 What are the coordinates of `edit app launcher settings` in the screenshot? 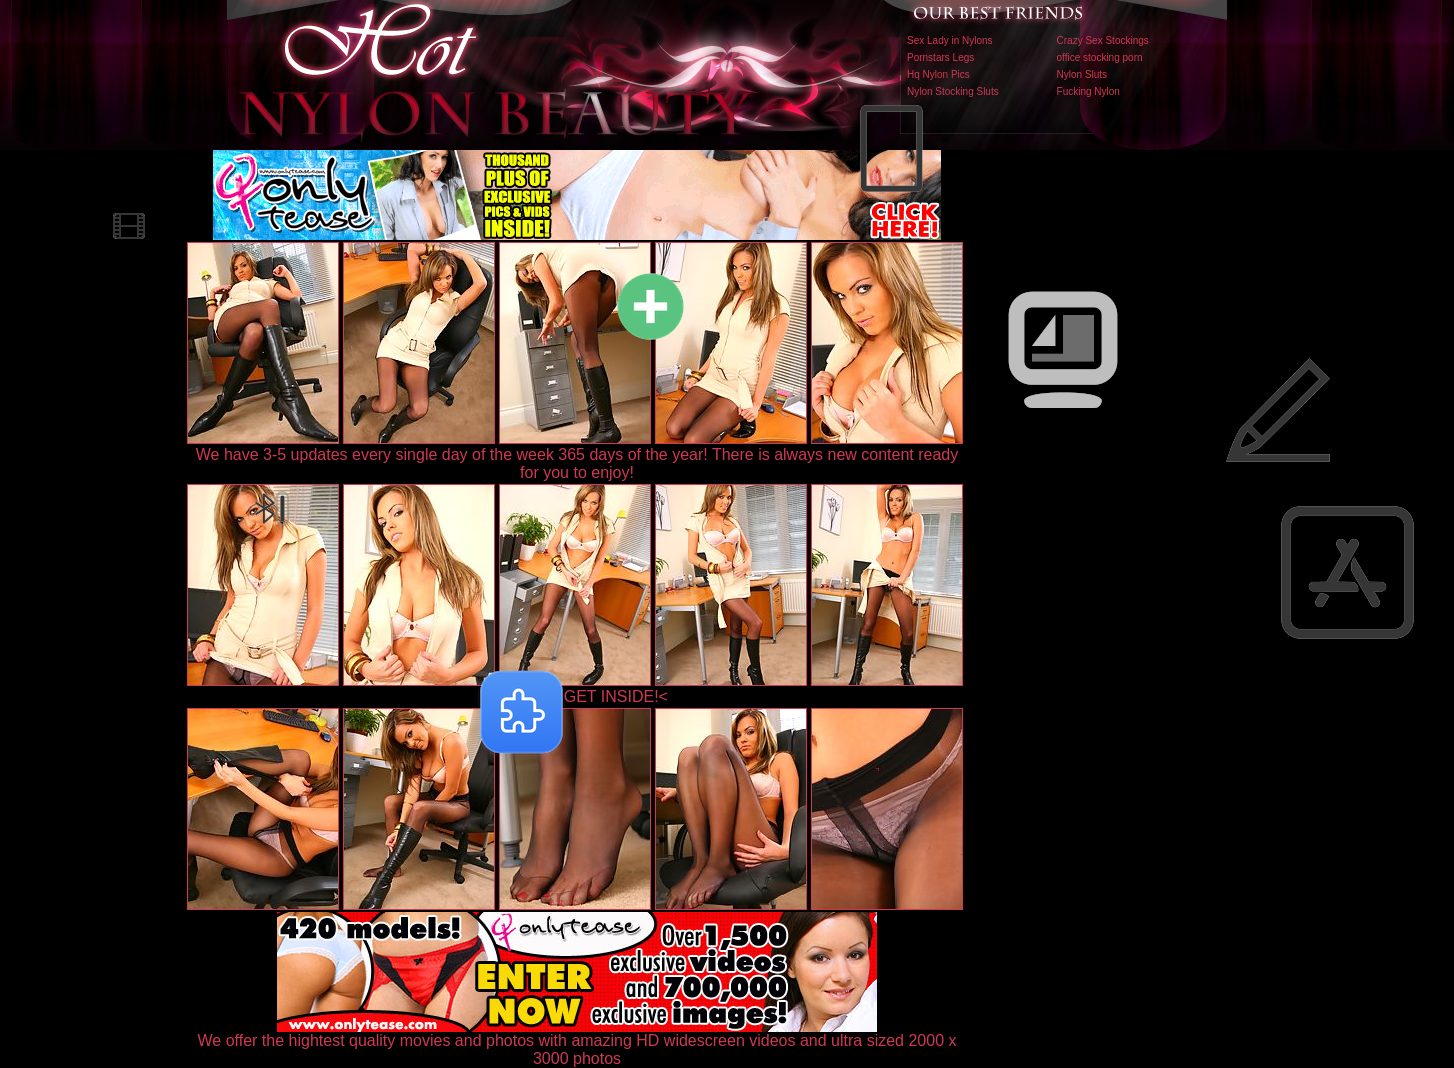 It's located at (1278, 410).